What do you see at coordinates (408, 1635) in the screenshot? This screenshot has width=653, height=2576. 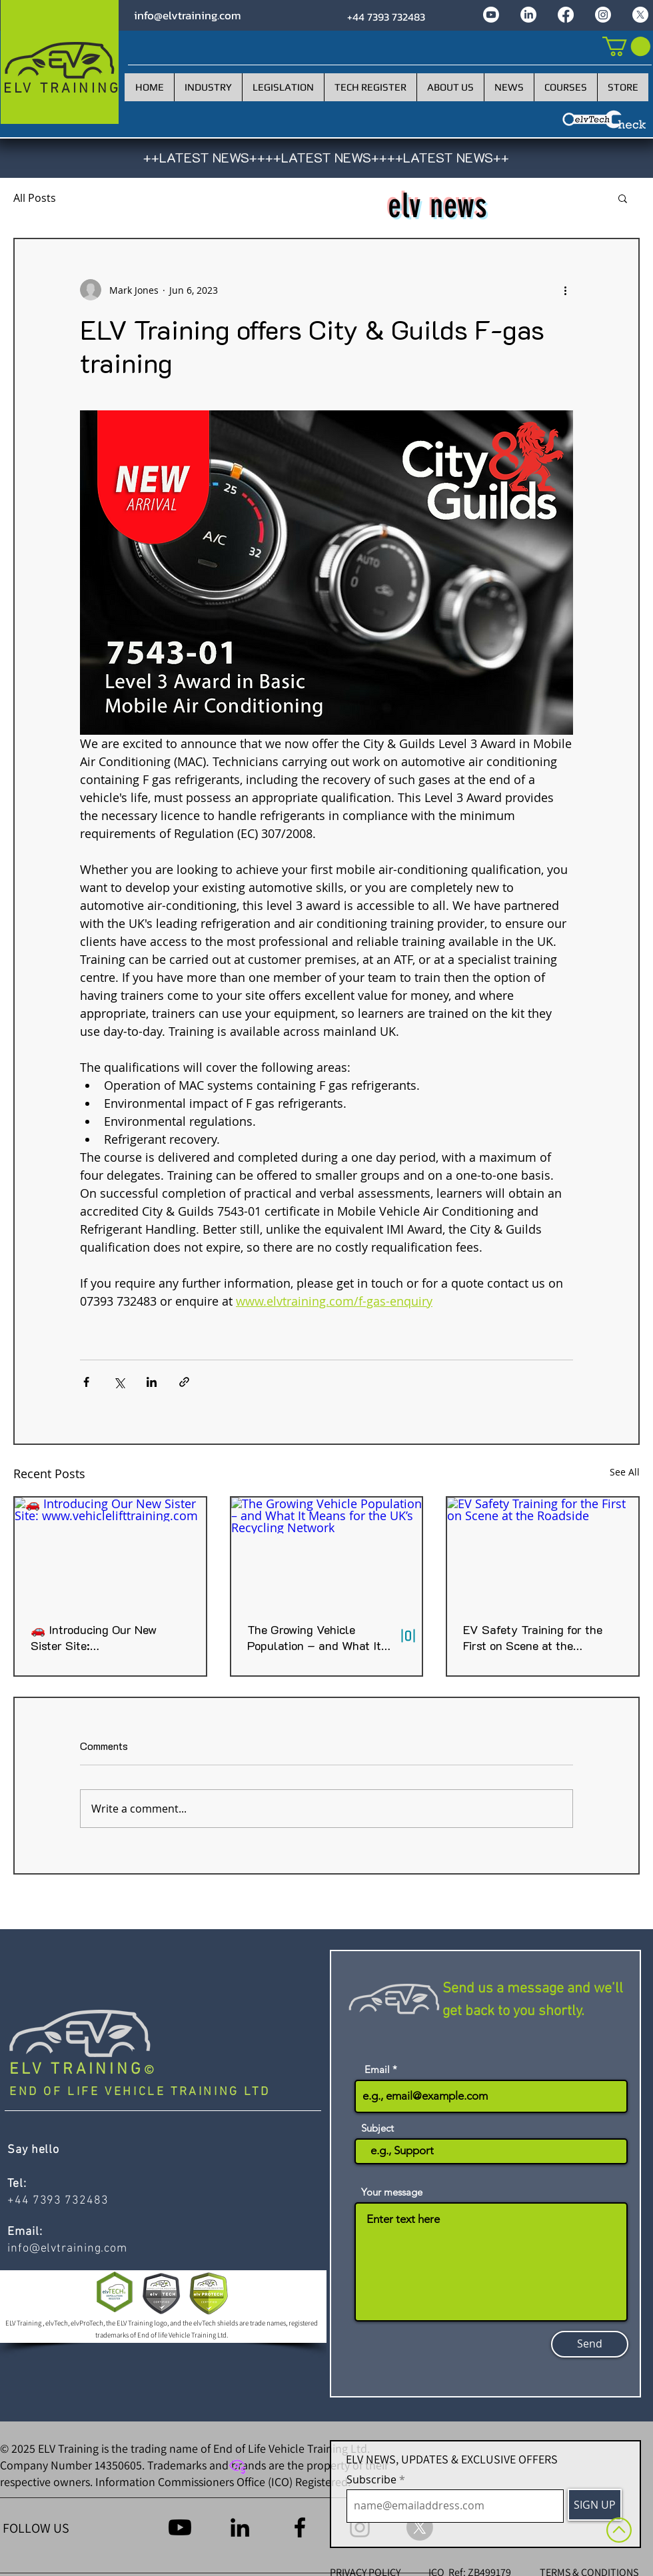 I see `distribute layers evenly in vertical space` at bounding box center [408, 1635].